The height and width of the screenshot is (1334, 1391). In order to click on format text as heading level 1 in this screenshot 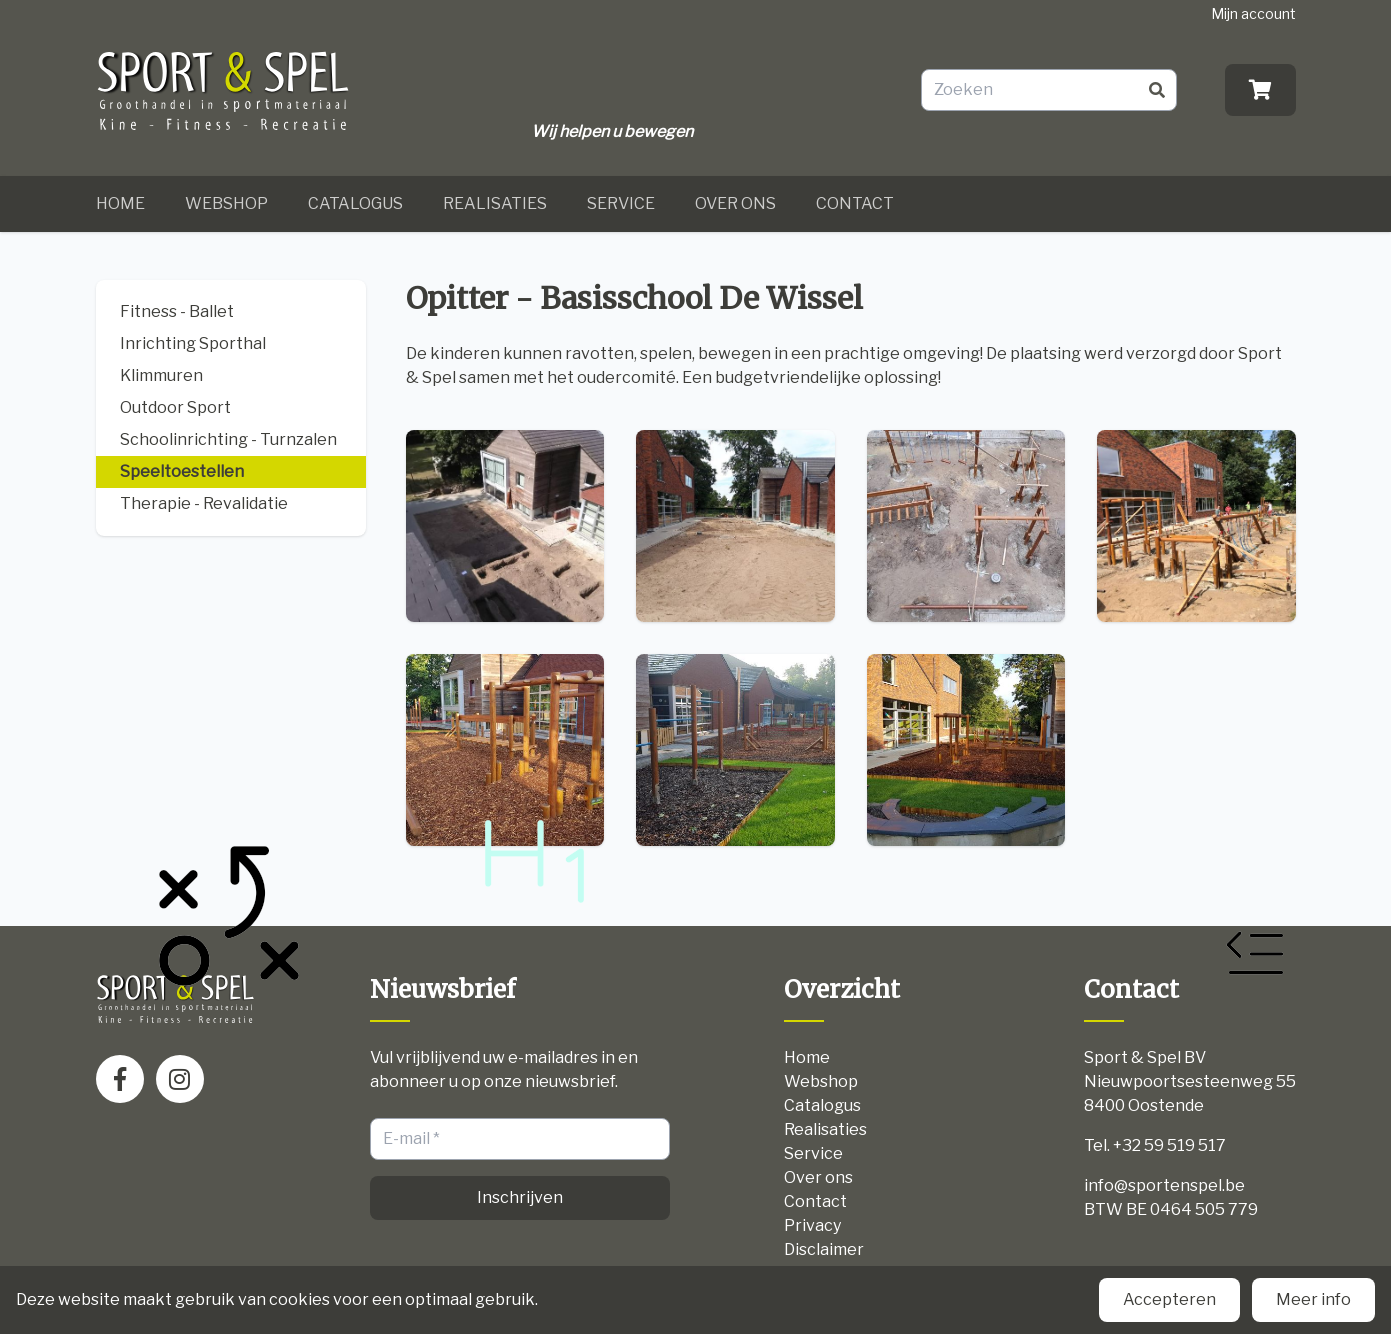, I will do `click(532, 859)`.